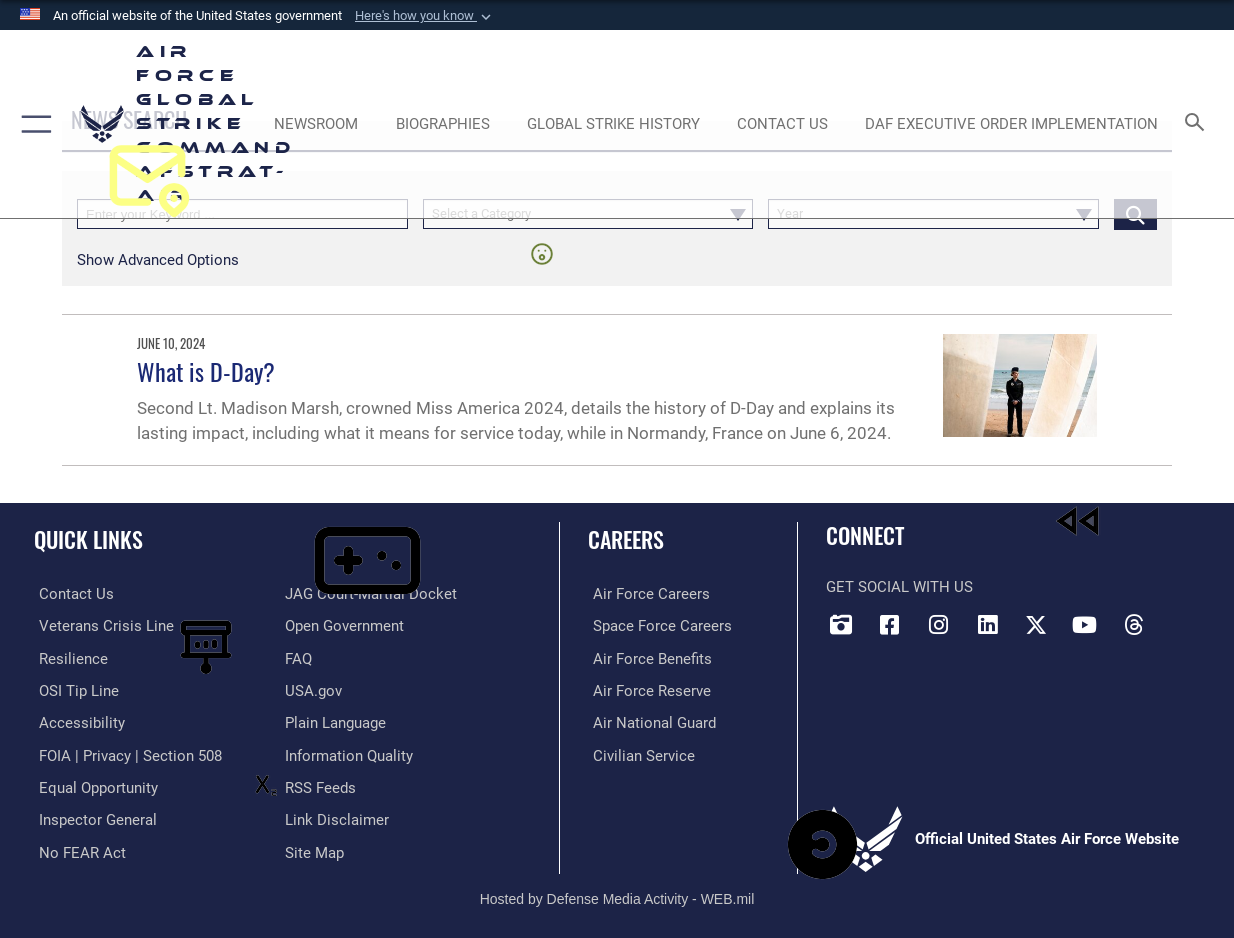 Image resolution: width=1234 pixels, height=938 pixels. Describe the element at coordinates (542, 254) in the screenshot. I see `react with surprise to a message or post` at that location.